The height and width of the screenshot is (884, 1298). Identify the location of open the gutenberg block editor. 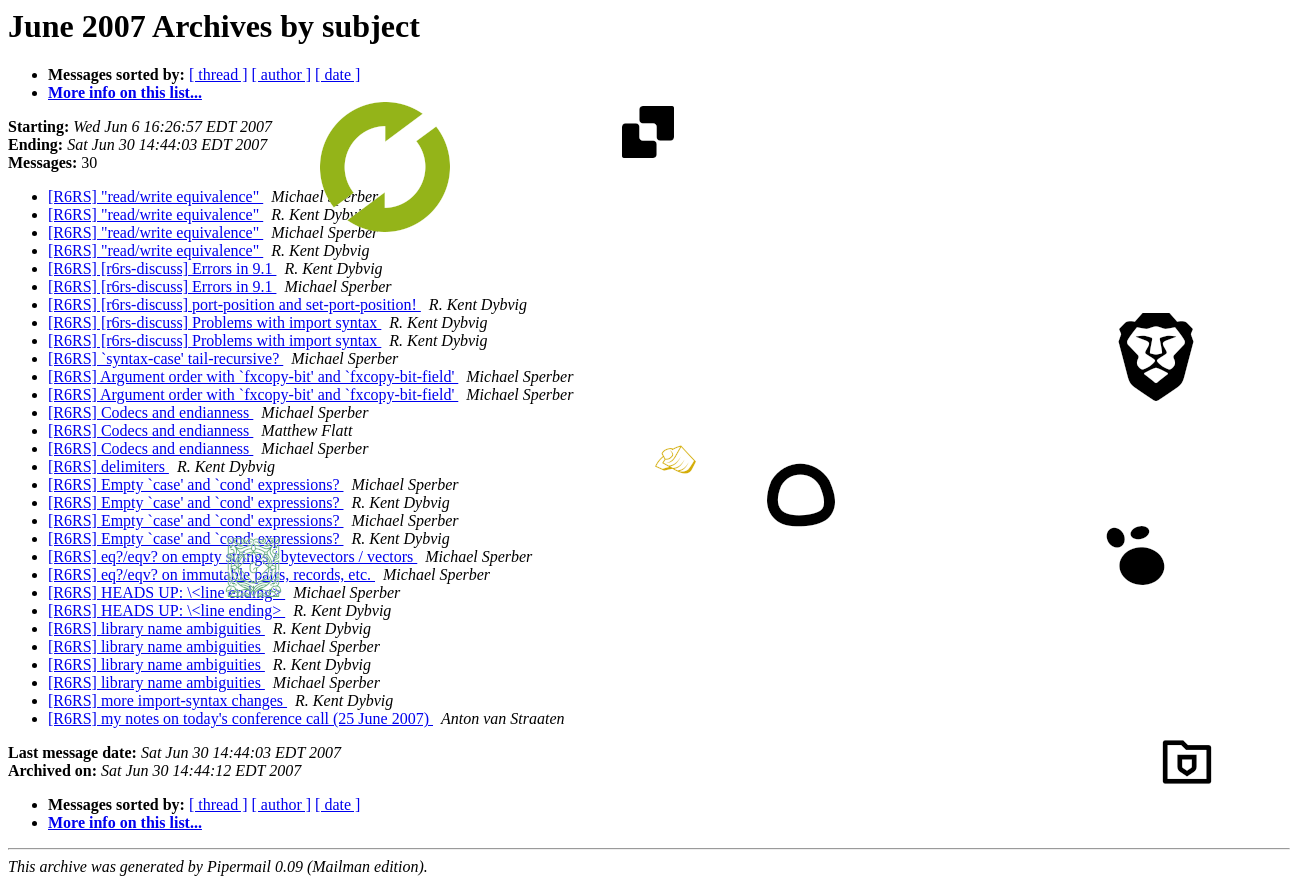
(253, 567).